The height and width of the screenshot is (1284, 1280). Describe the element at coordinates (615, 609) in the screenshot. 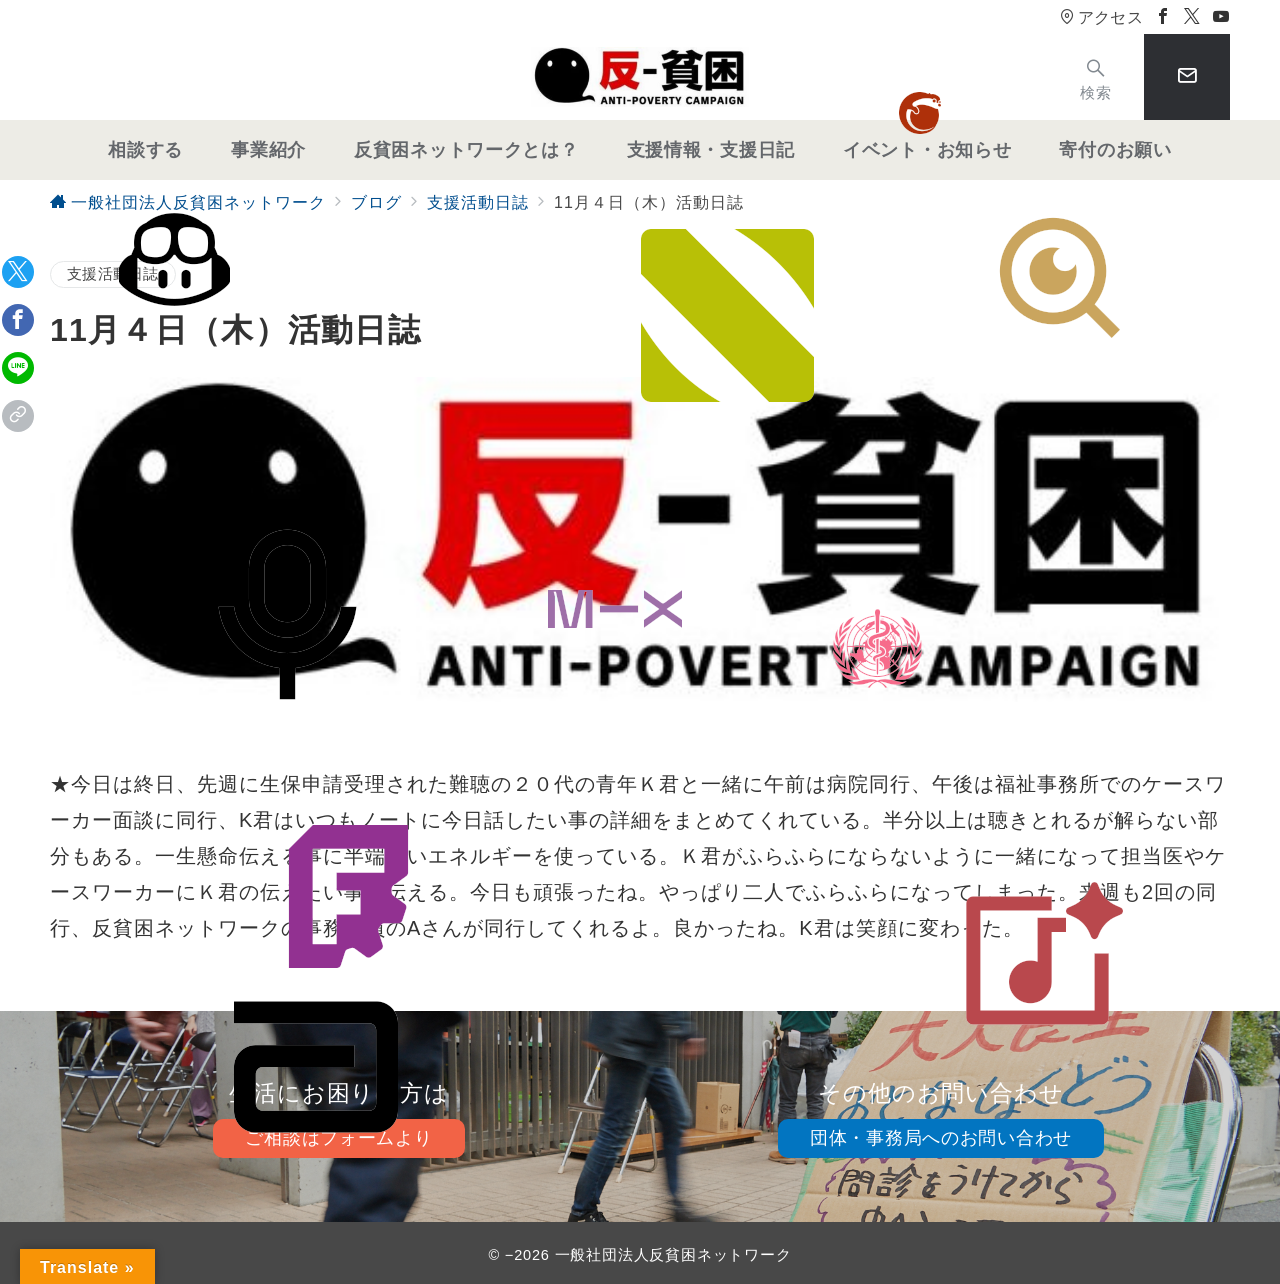

I see `open mixcloud app` at that location.